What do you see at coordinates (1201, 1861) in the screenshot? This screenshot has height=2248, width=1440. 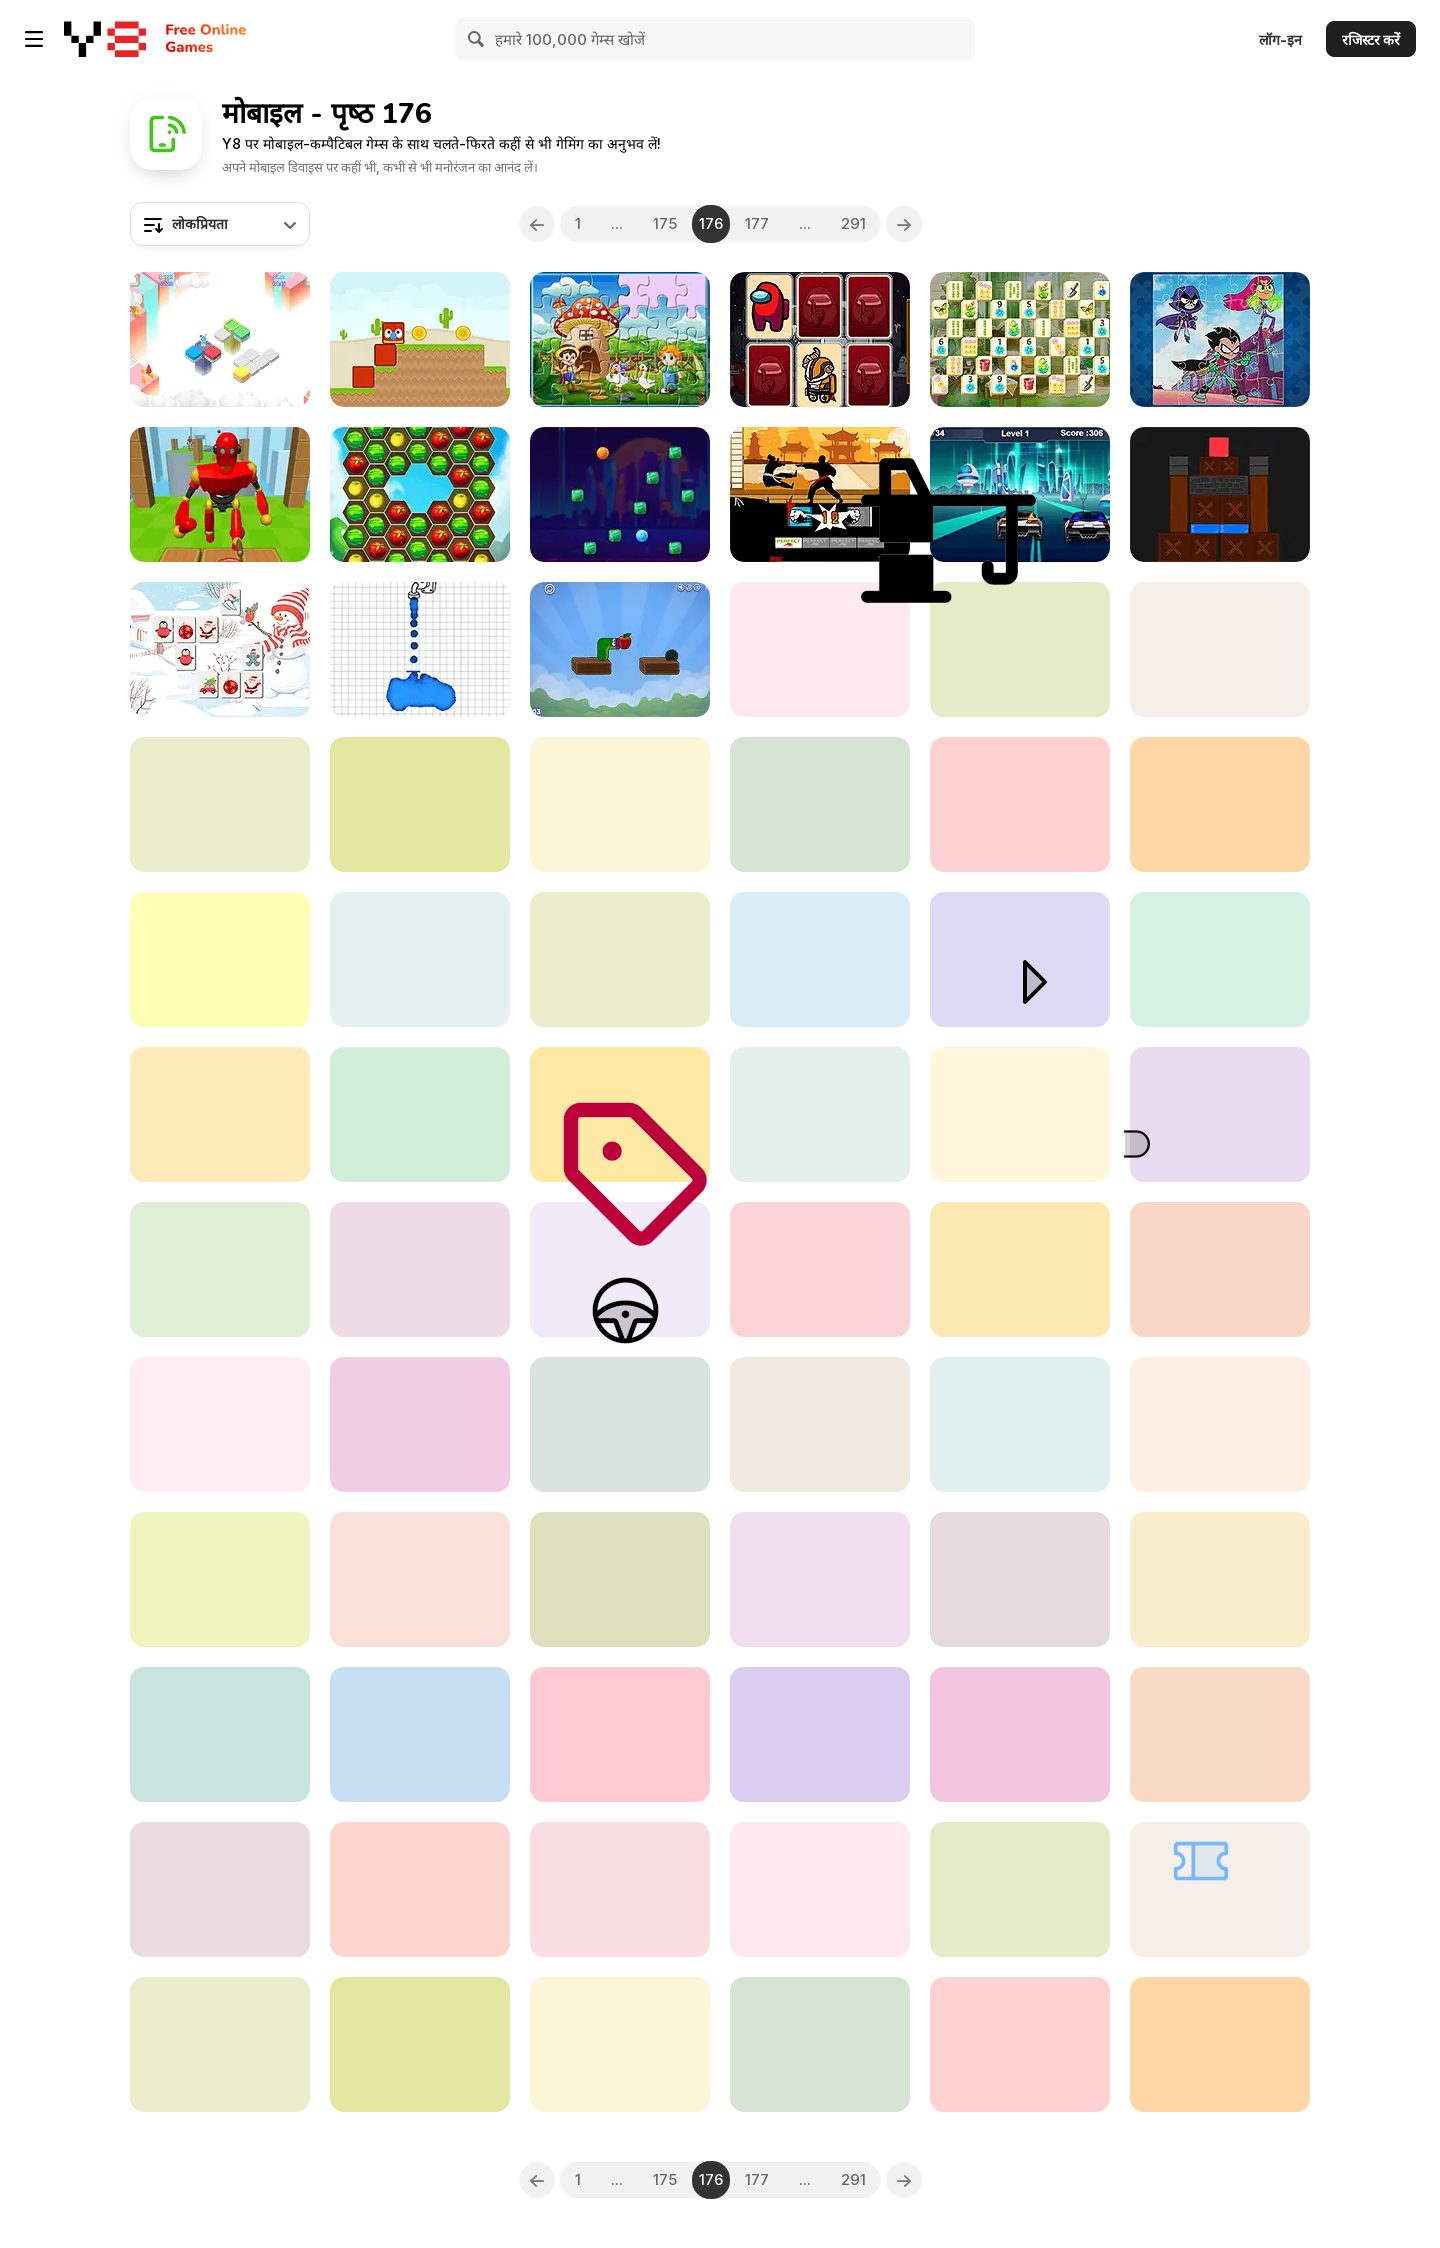 I see `view your tickets or passes` at bounding box center [1201, 1861].